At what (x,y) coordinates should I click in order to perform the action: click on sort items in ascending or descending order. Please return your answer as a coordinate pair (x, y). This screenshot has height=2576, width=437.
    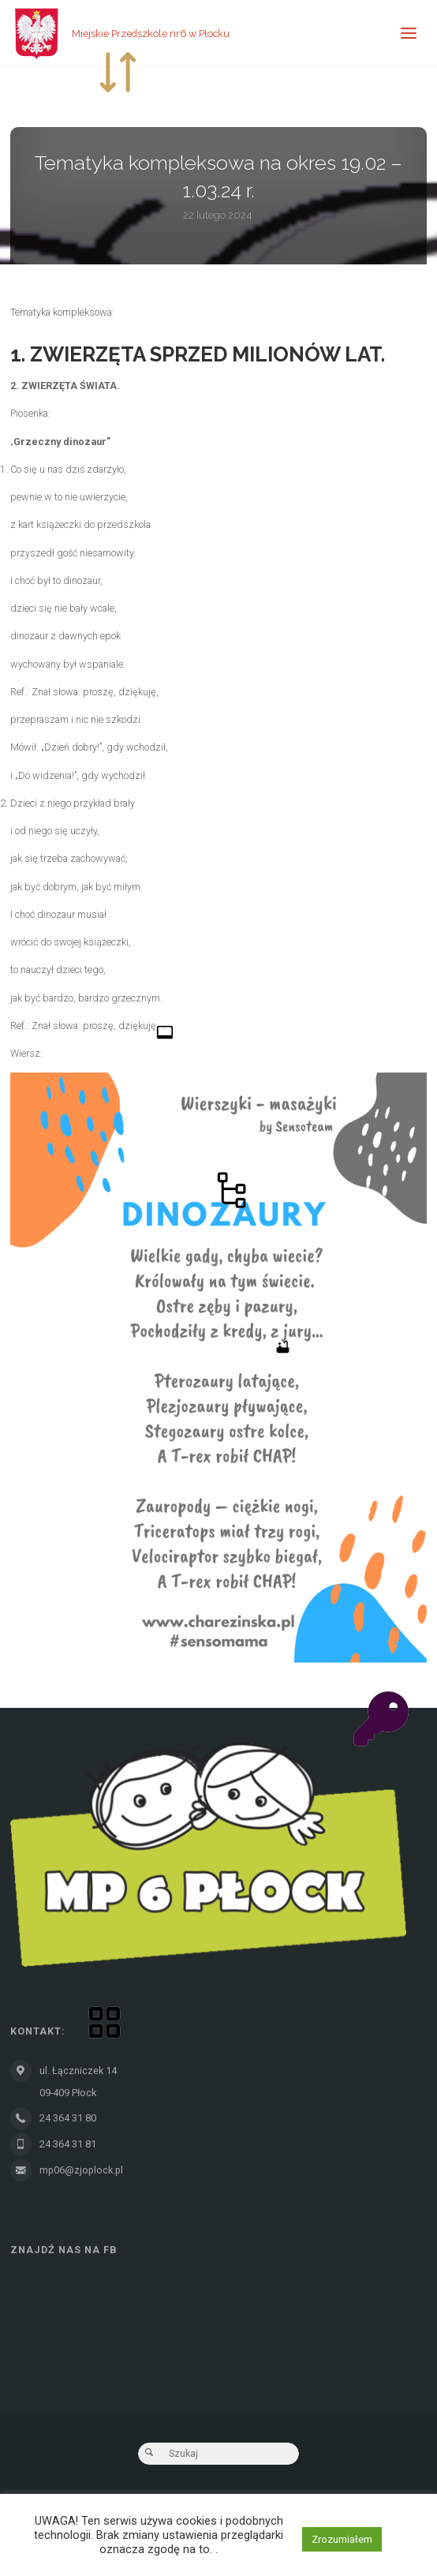
    Looking at the image, I should click on (118, 72).